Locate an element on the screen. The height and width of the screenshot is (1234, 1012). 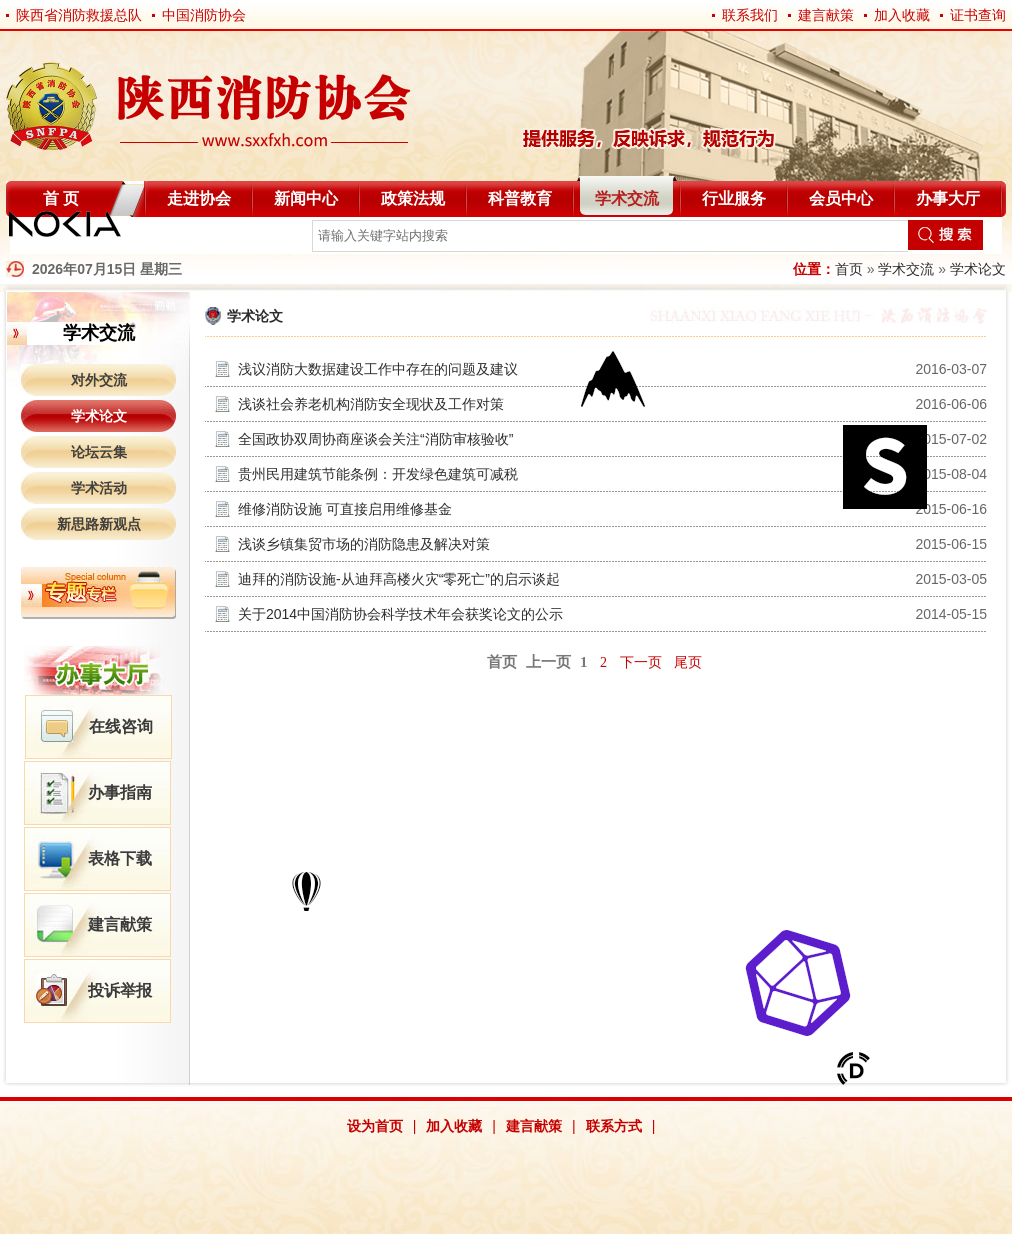
open CorelDRAW application is located at coordinates (306, 891).